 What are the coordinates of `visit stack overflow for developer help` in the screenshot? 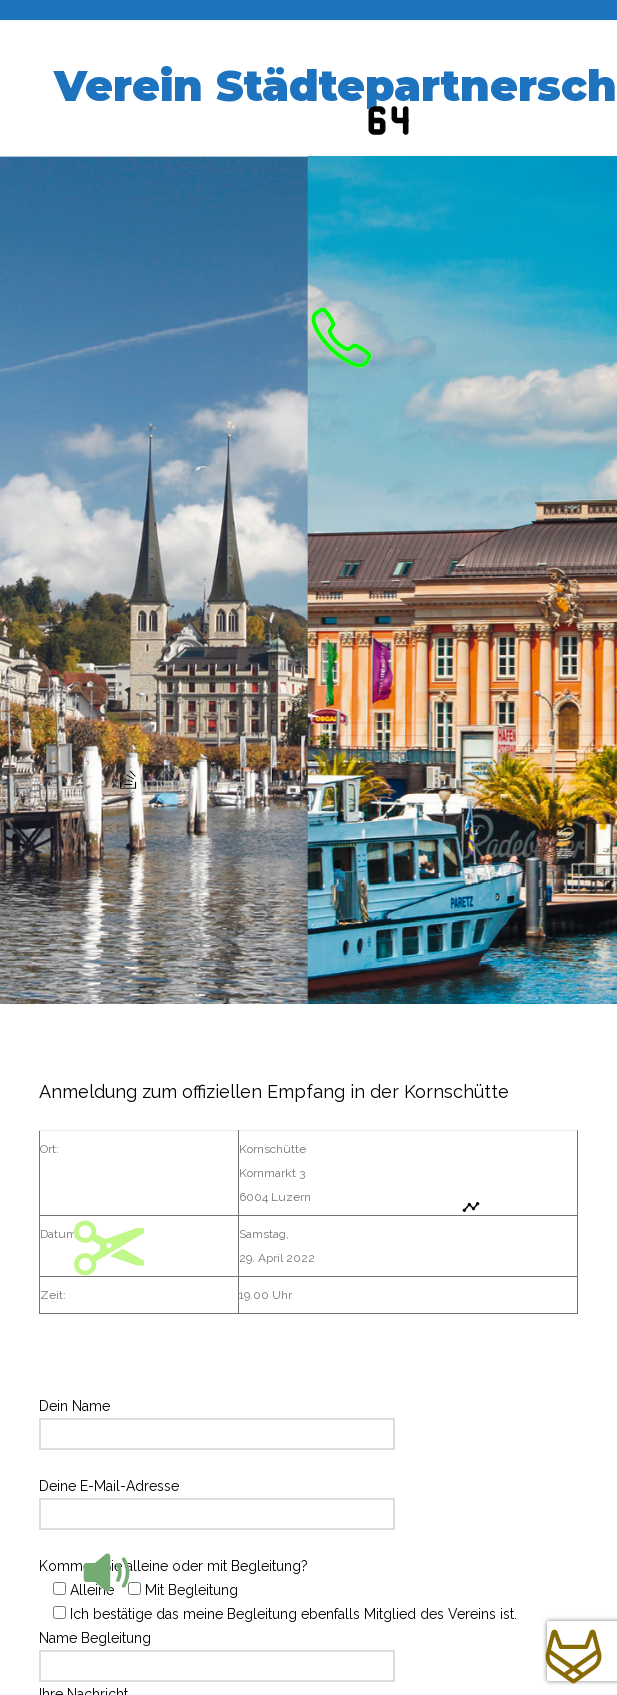 It's located at (128, 780).